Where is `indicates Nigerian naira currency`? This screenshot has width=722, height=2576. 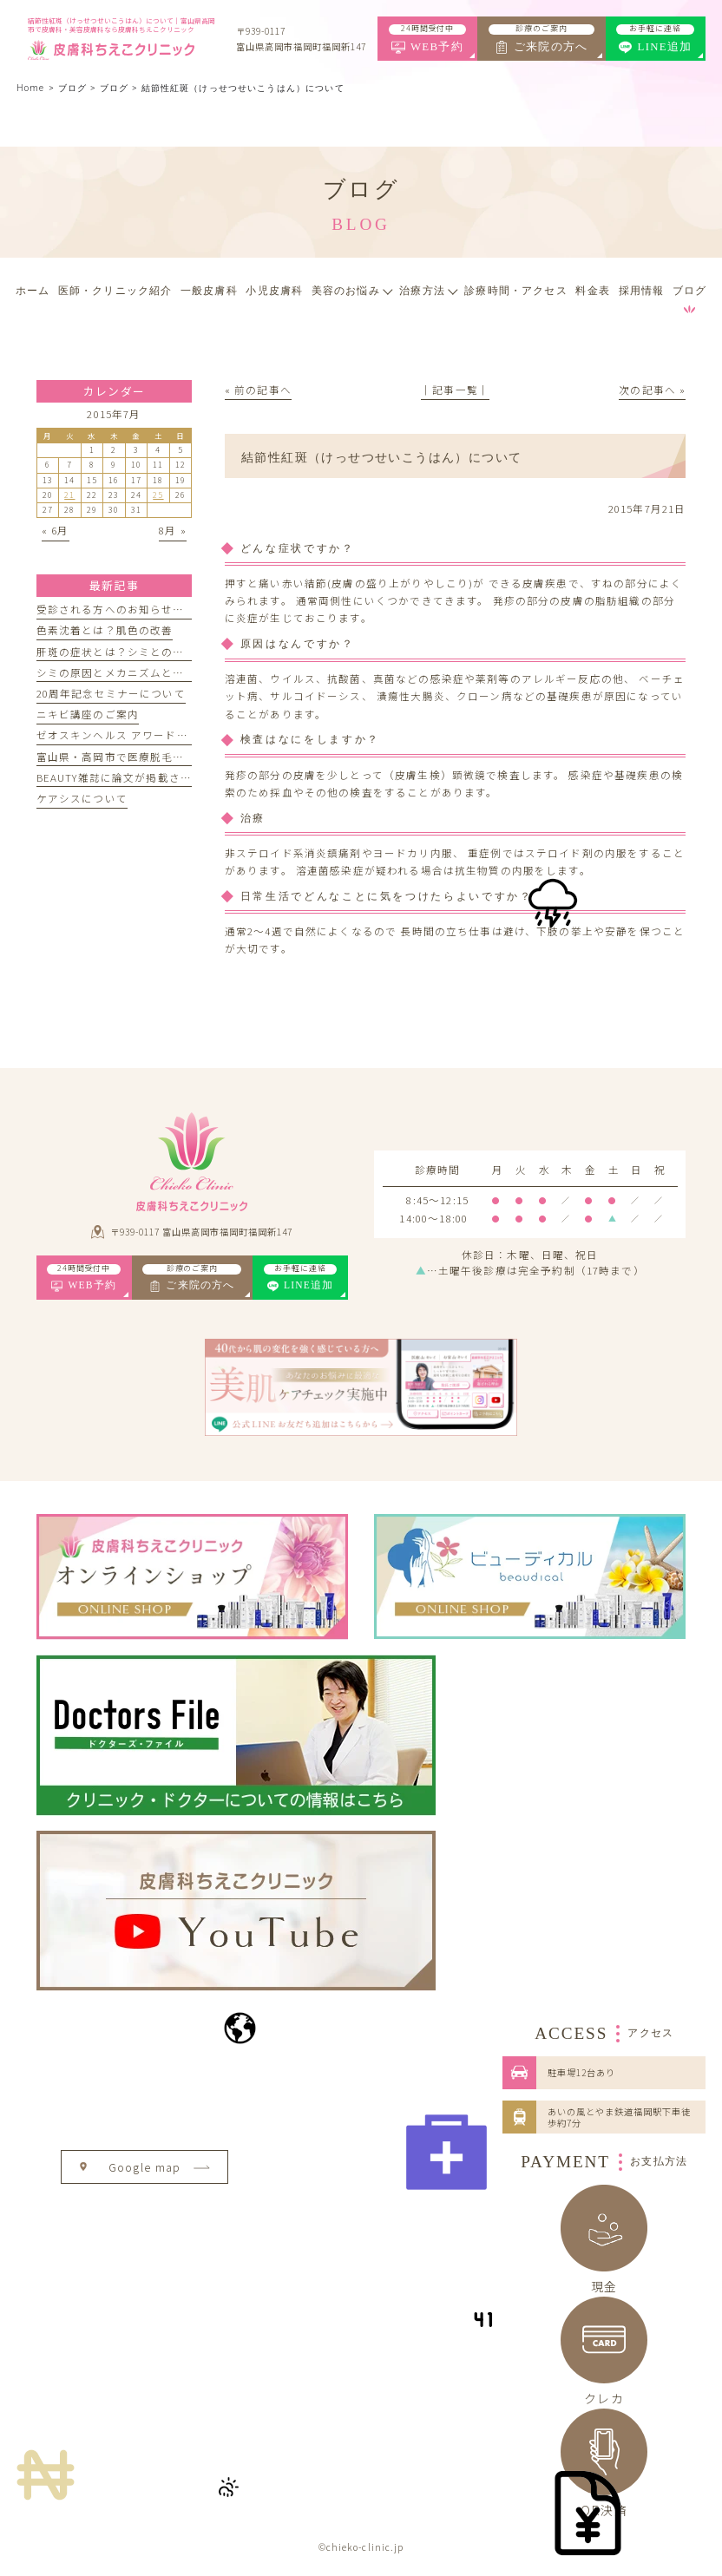
indicates Nigerian naira currency is located at coordinates (45, 2474).